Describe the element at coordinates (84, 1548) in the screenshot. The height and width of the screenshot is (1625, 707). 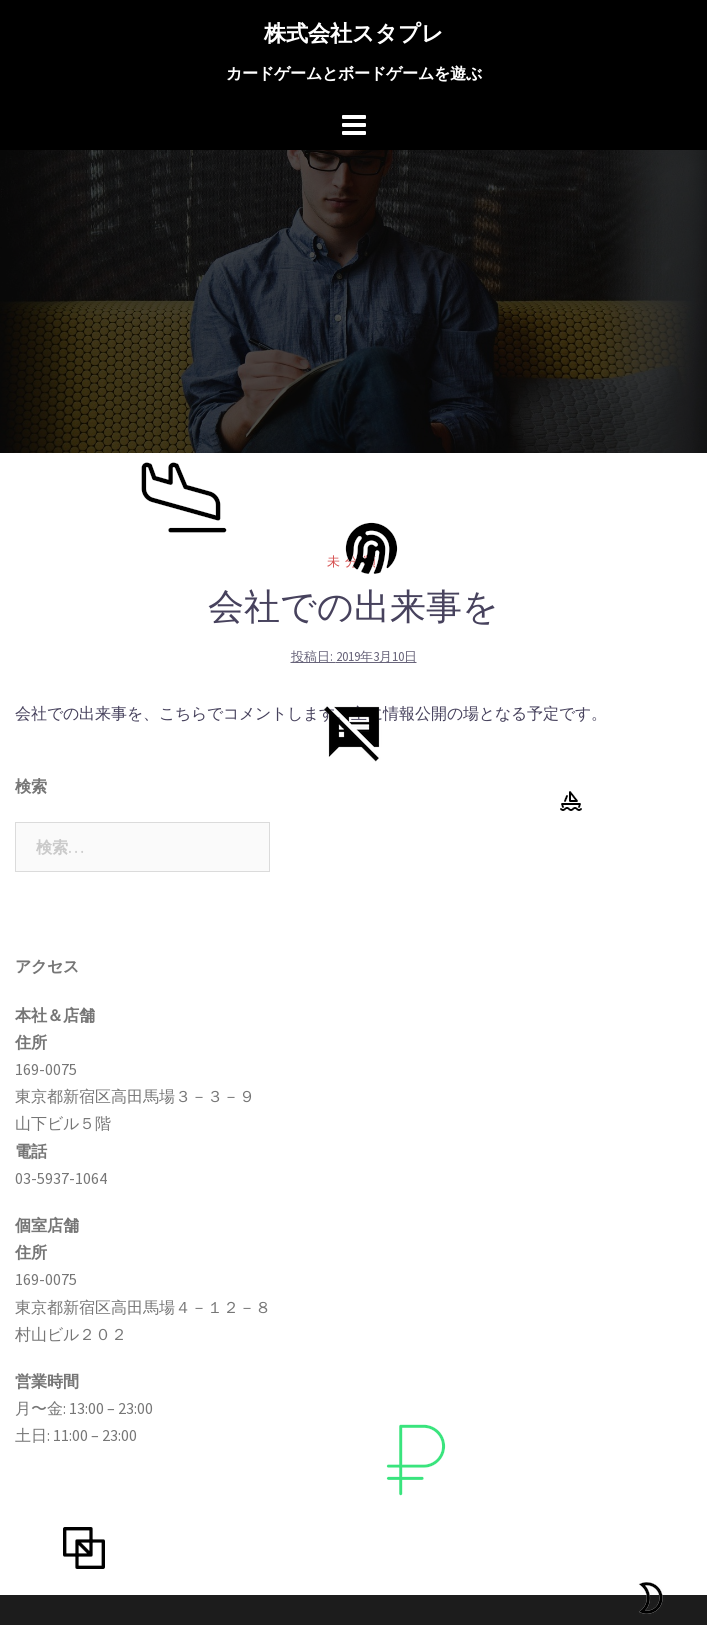
I see `intersect or merge two layers` at that location.